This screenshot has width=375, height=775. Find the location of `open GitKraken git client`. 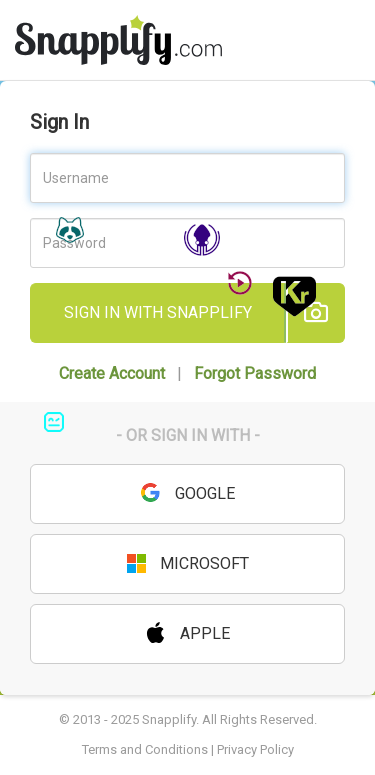

open GitKraken git client is located at coordinates (202, 240).